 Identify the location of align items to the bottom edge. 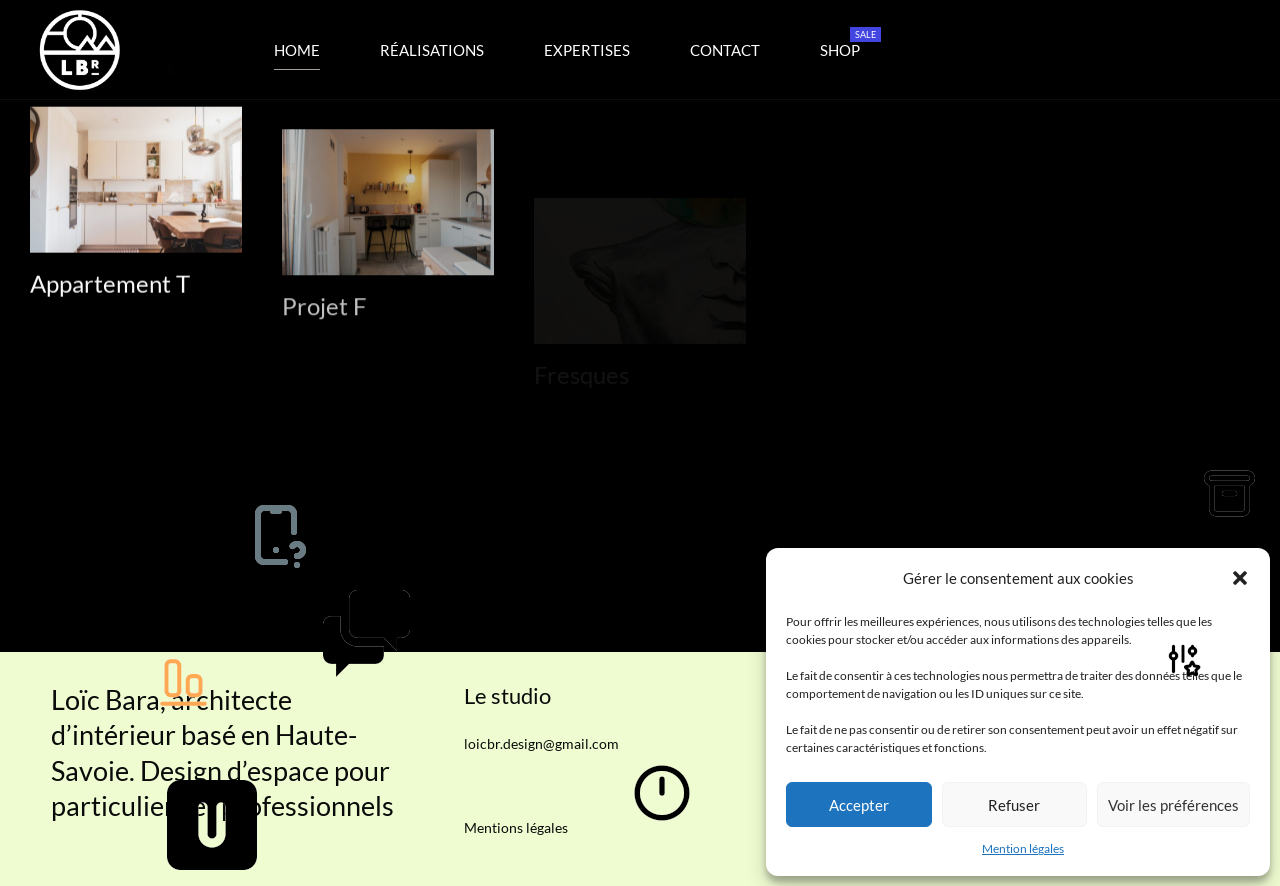
(183, 682).